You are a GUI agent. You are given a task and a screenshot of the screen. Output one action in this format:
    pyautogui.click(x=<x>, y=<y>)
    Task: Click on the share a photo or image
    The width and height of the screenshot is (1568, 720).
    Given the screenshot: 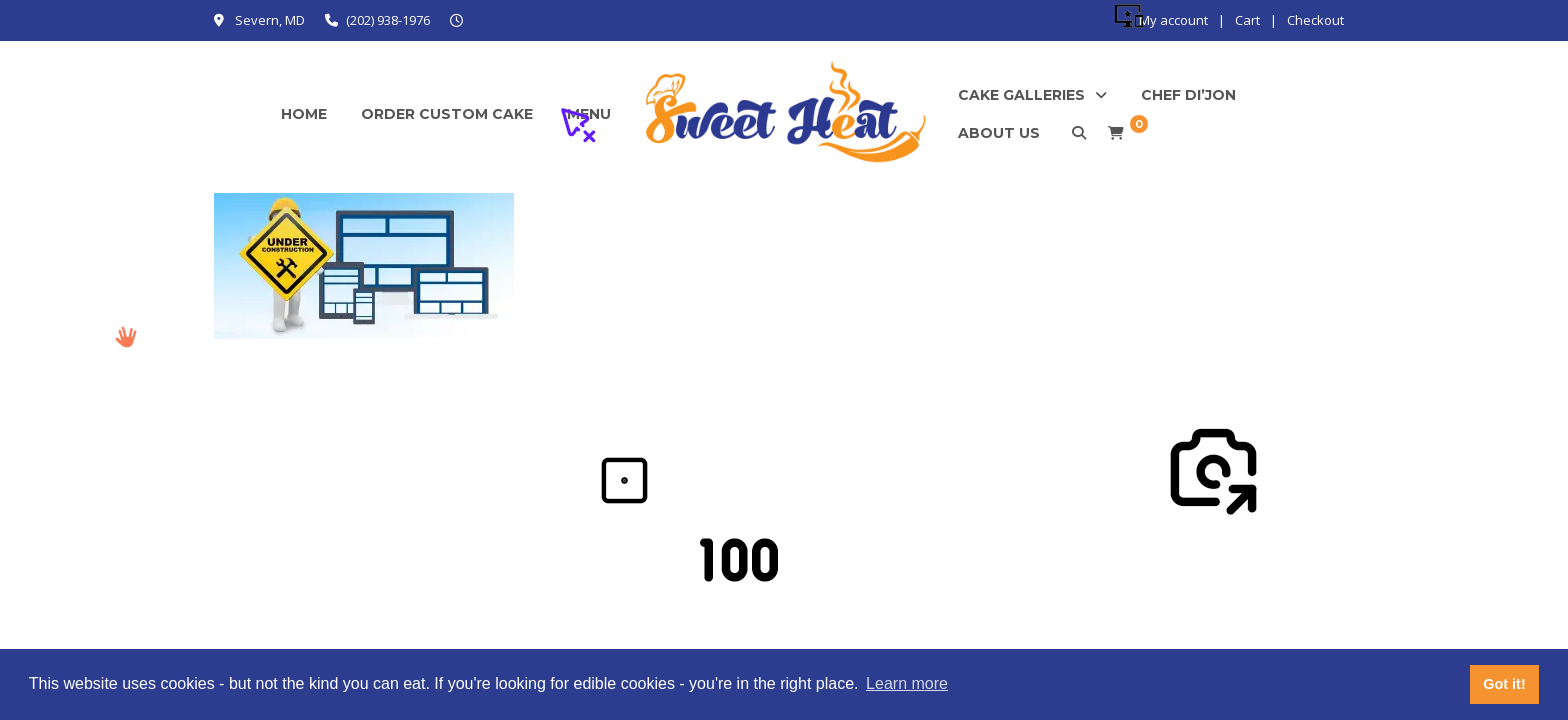 What is the action you would take?
    pyautogui.click(x=1213, y=467)
    